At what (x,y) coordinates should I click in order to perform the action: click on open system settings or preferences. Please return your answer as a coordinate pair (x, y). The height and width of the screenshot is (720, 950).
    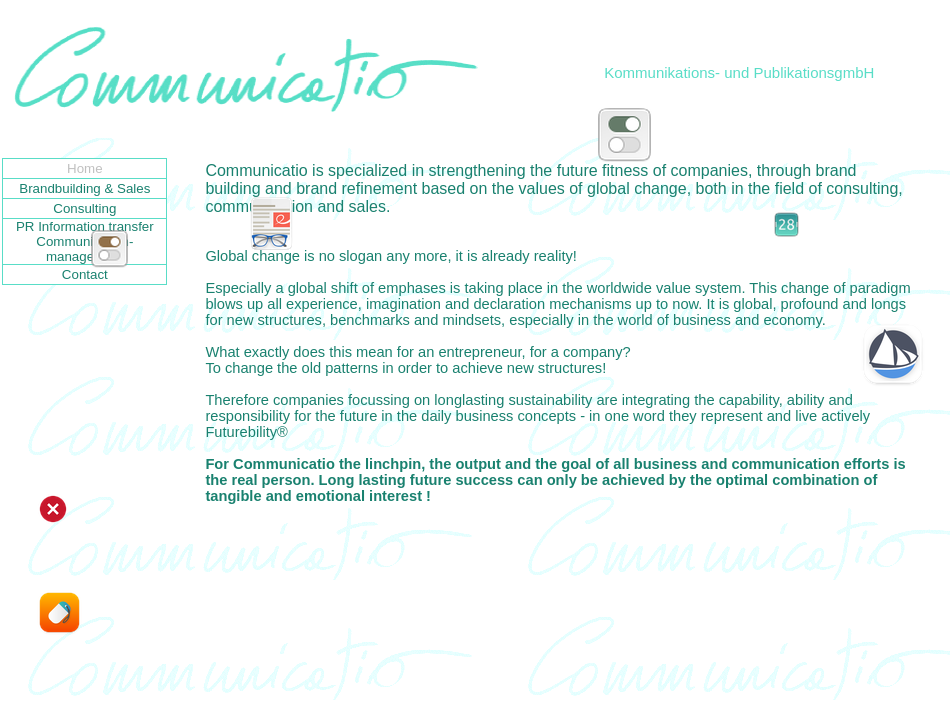
    Looking at the image, I should click on (624, 134).